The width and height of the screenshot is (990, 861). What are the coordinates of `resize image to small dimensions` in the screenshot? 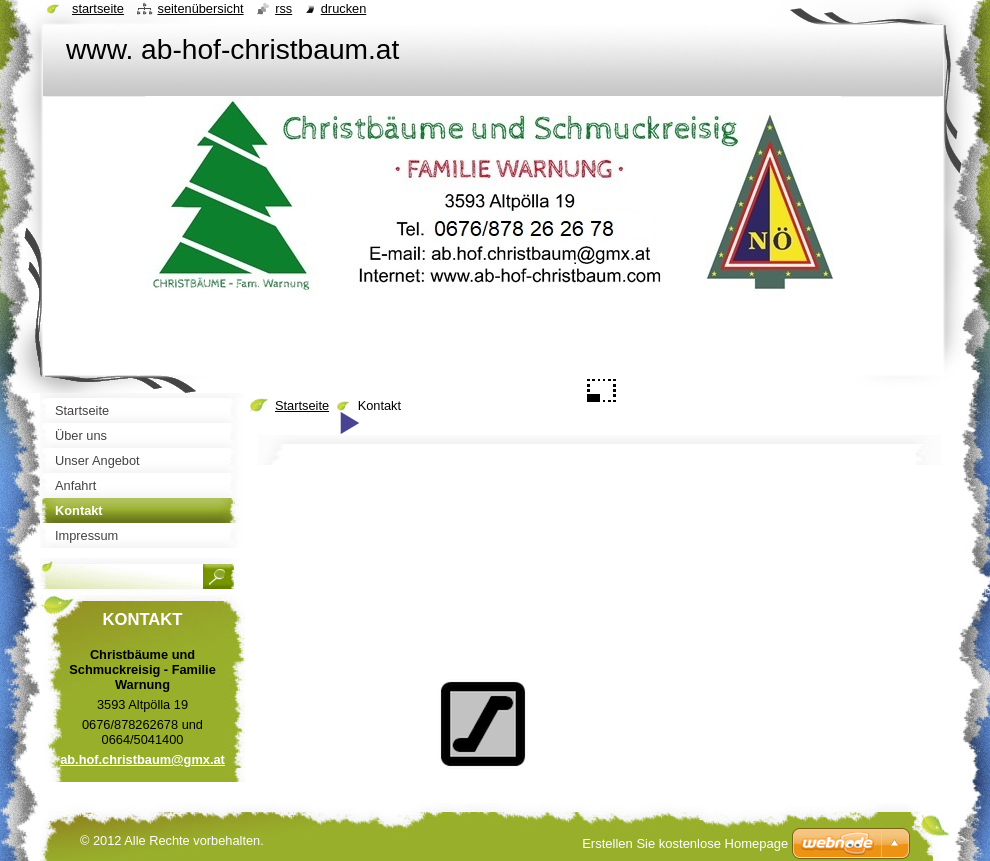 It's located at (601, 390).